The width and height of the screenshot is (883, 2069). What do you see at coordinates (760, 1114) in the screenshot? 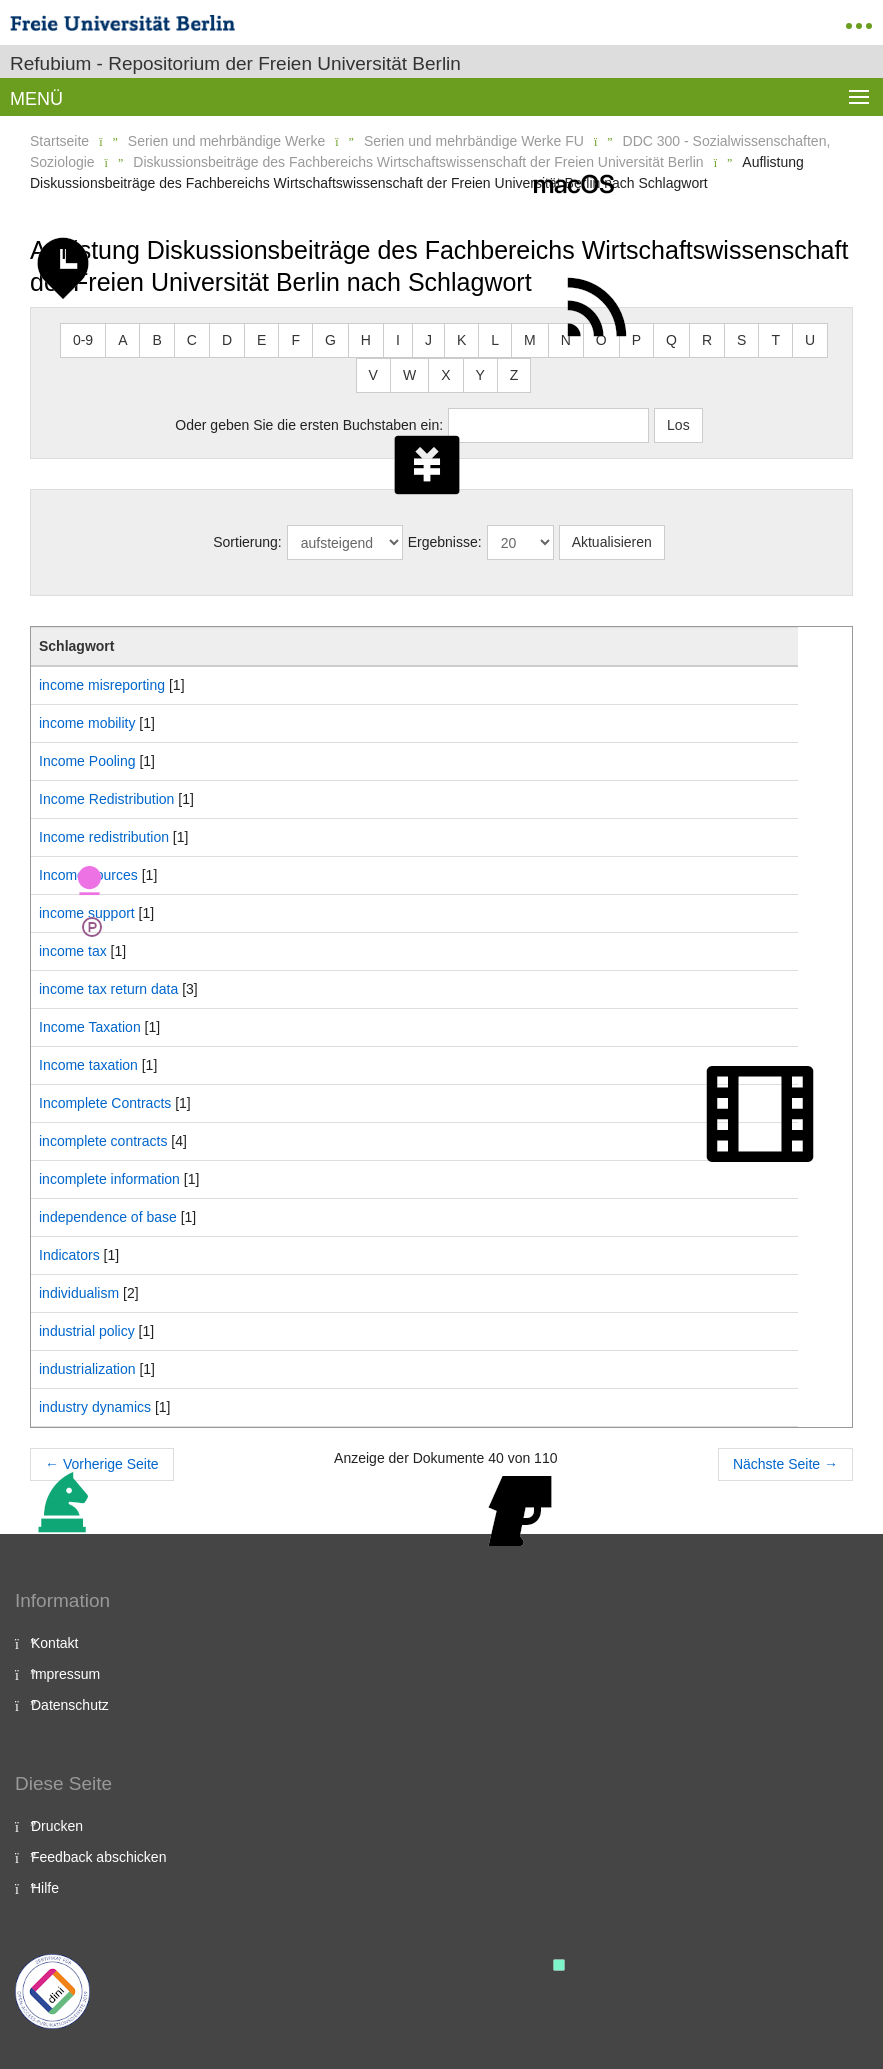
I see `access video or film content` at bounding box center [760, 1114].